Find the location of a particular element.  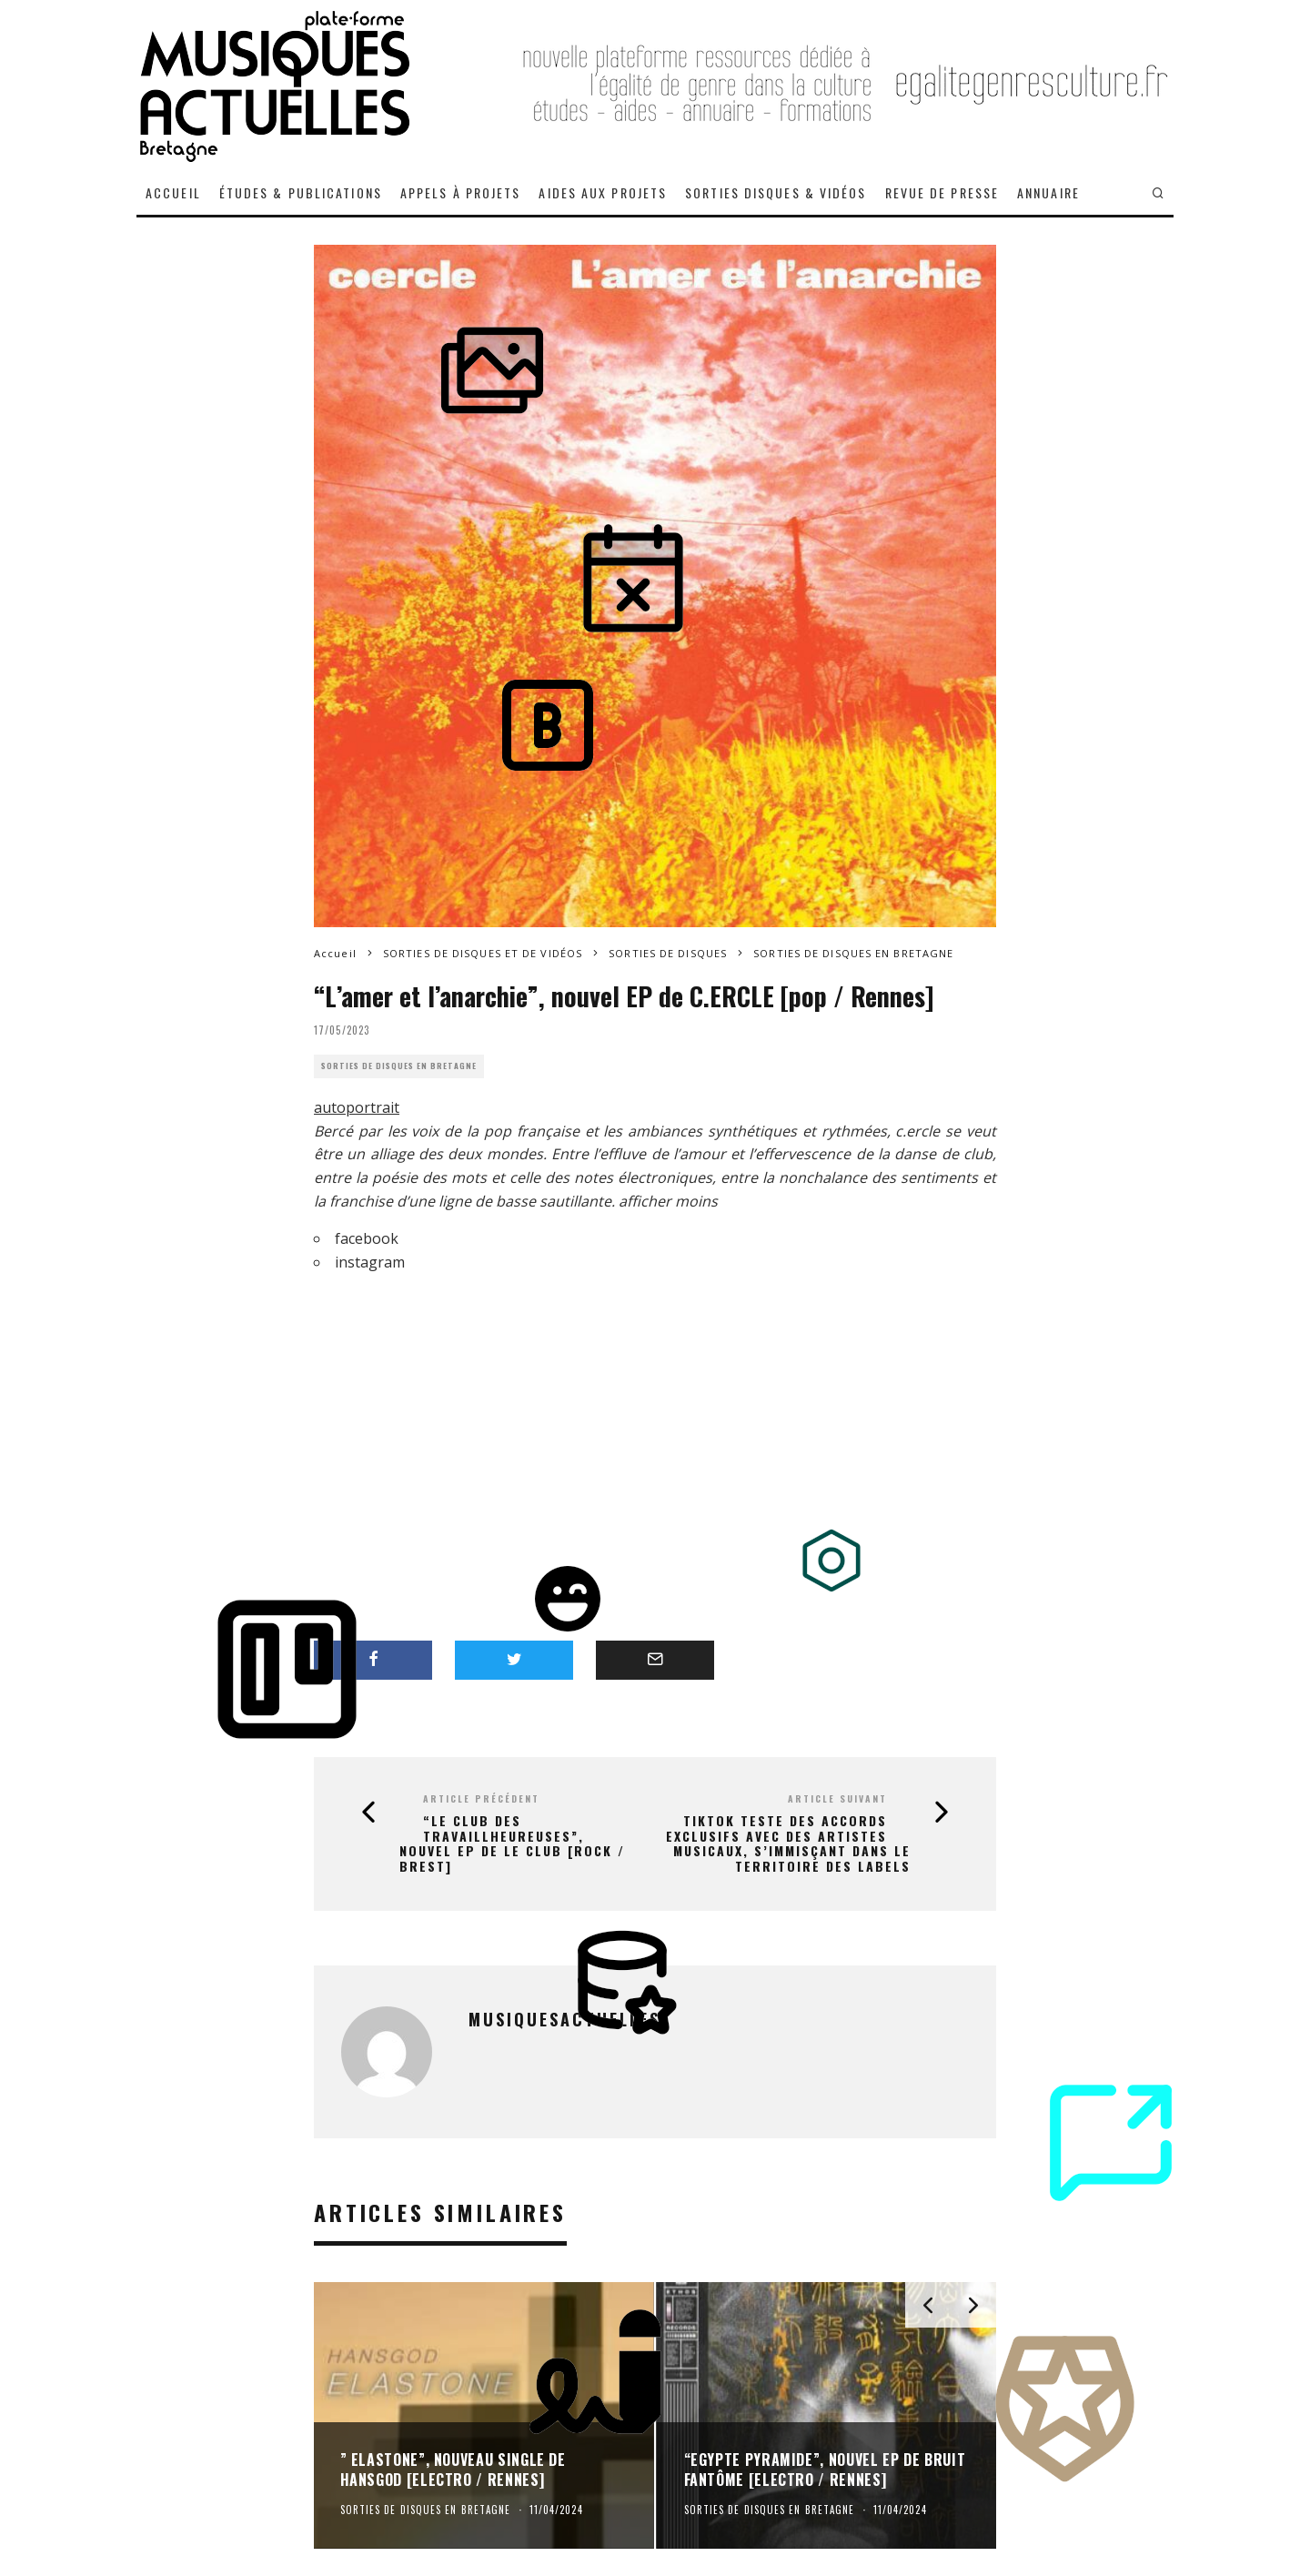

sign or add a signature is located at coordinates (599, 2379).